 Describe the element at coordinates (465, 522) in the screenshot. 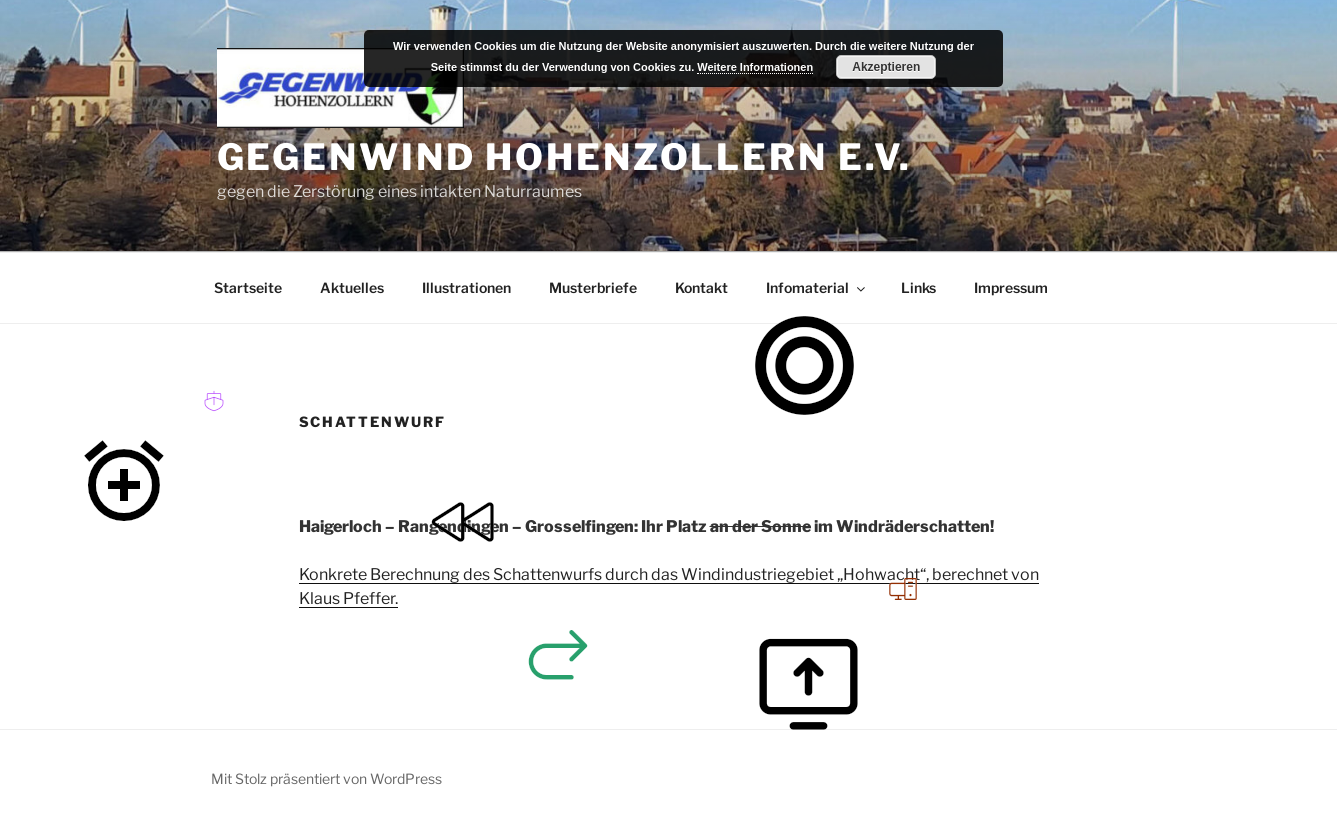

I see `rewind or skip backward in media playback` at that location.